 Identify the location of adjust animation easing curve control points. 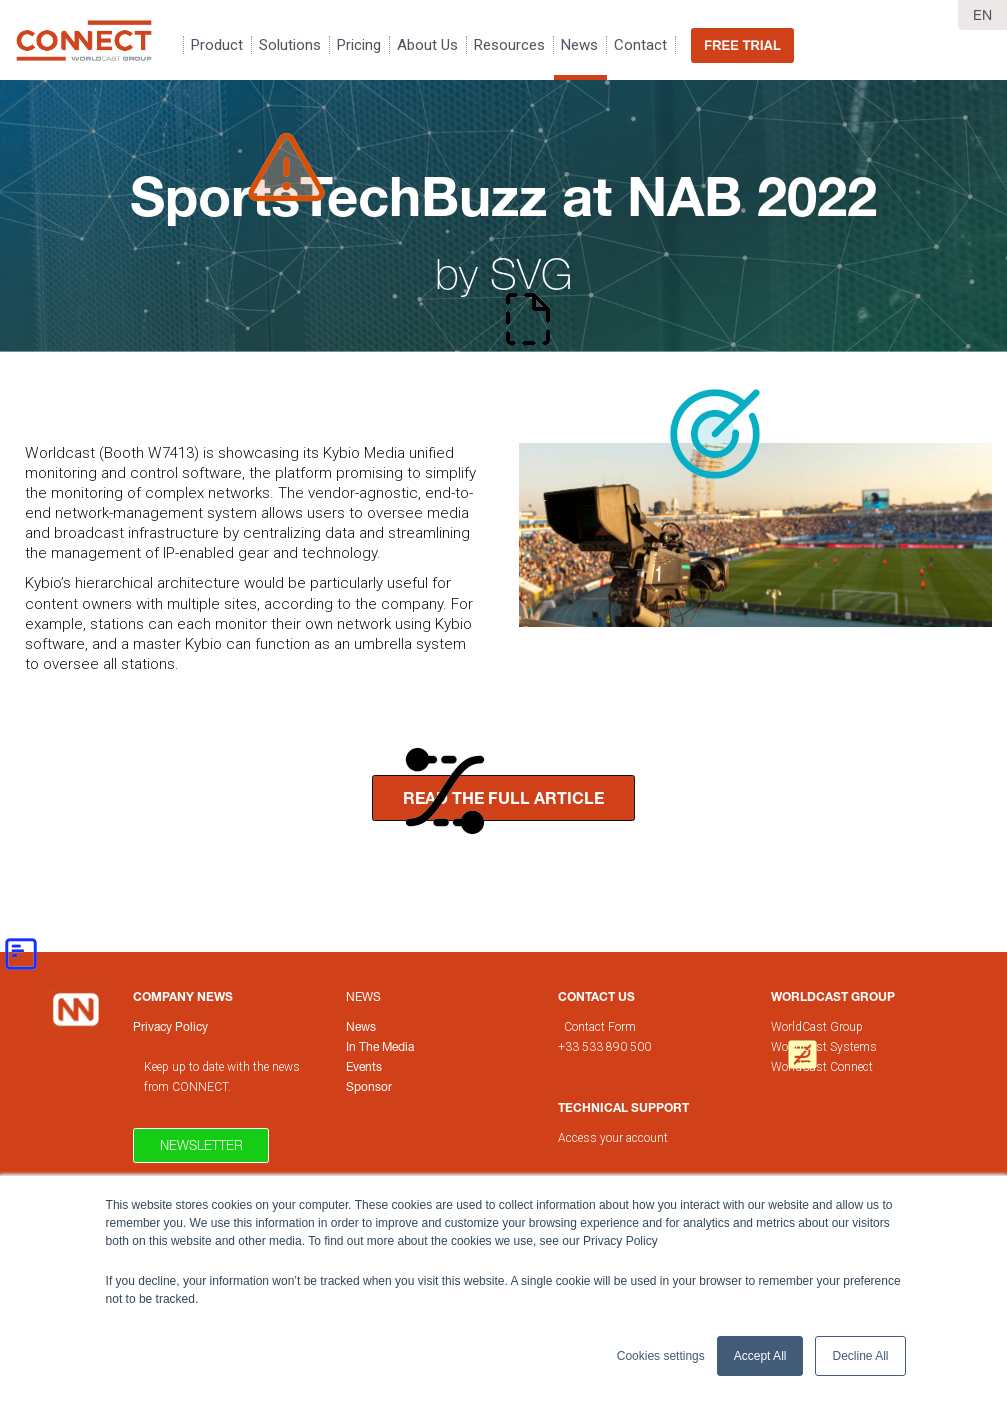
(445, 791).